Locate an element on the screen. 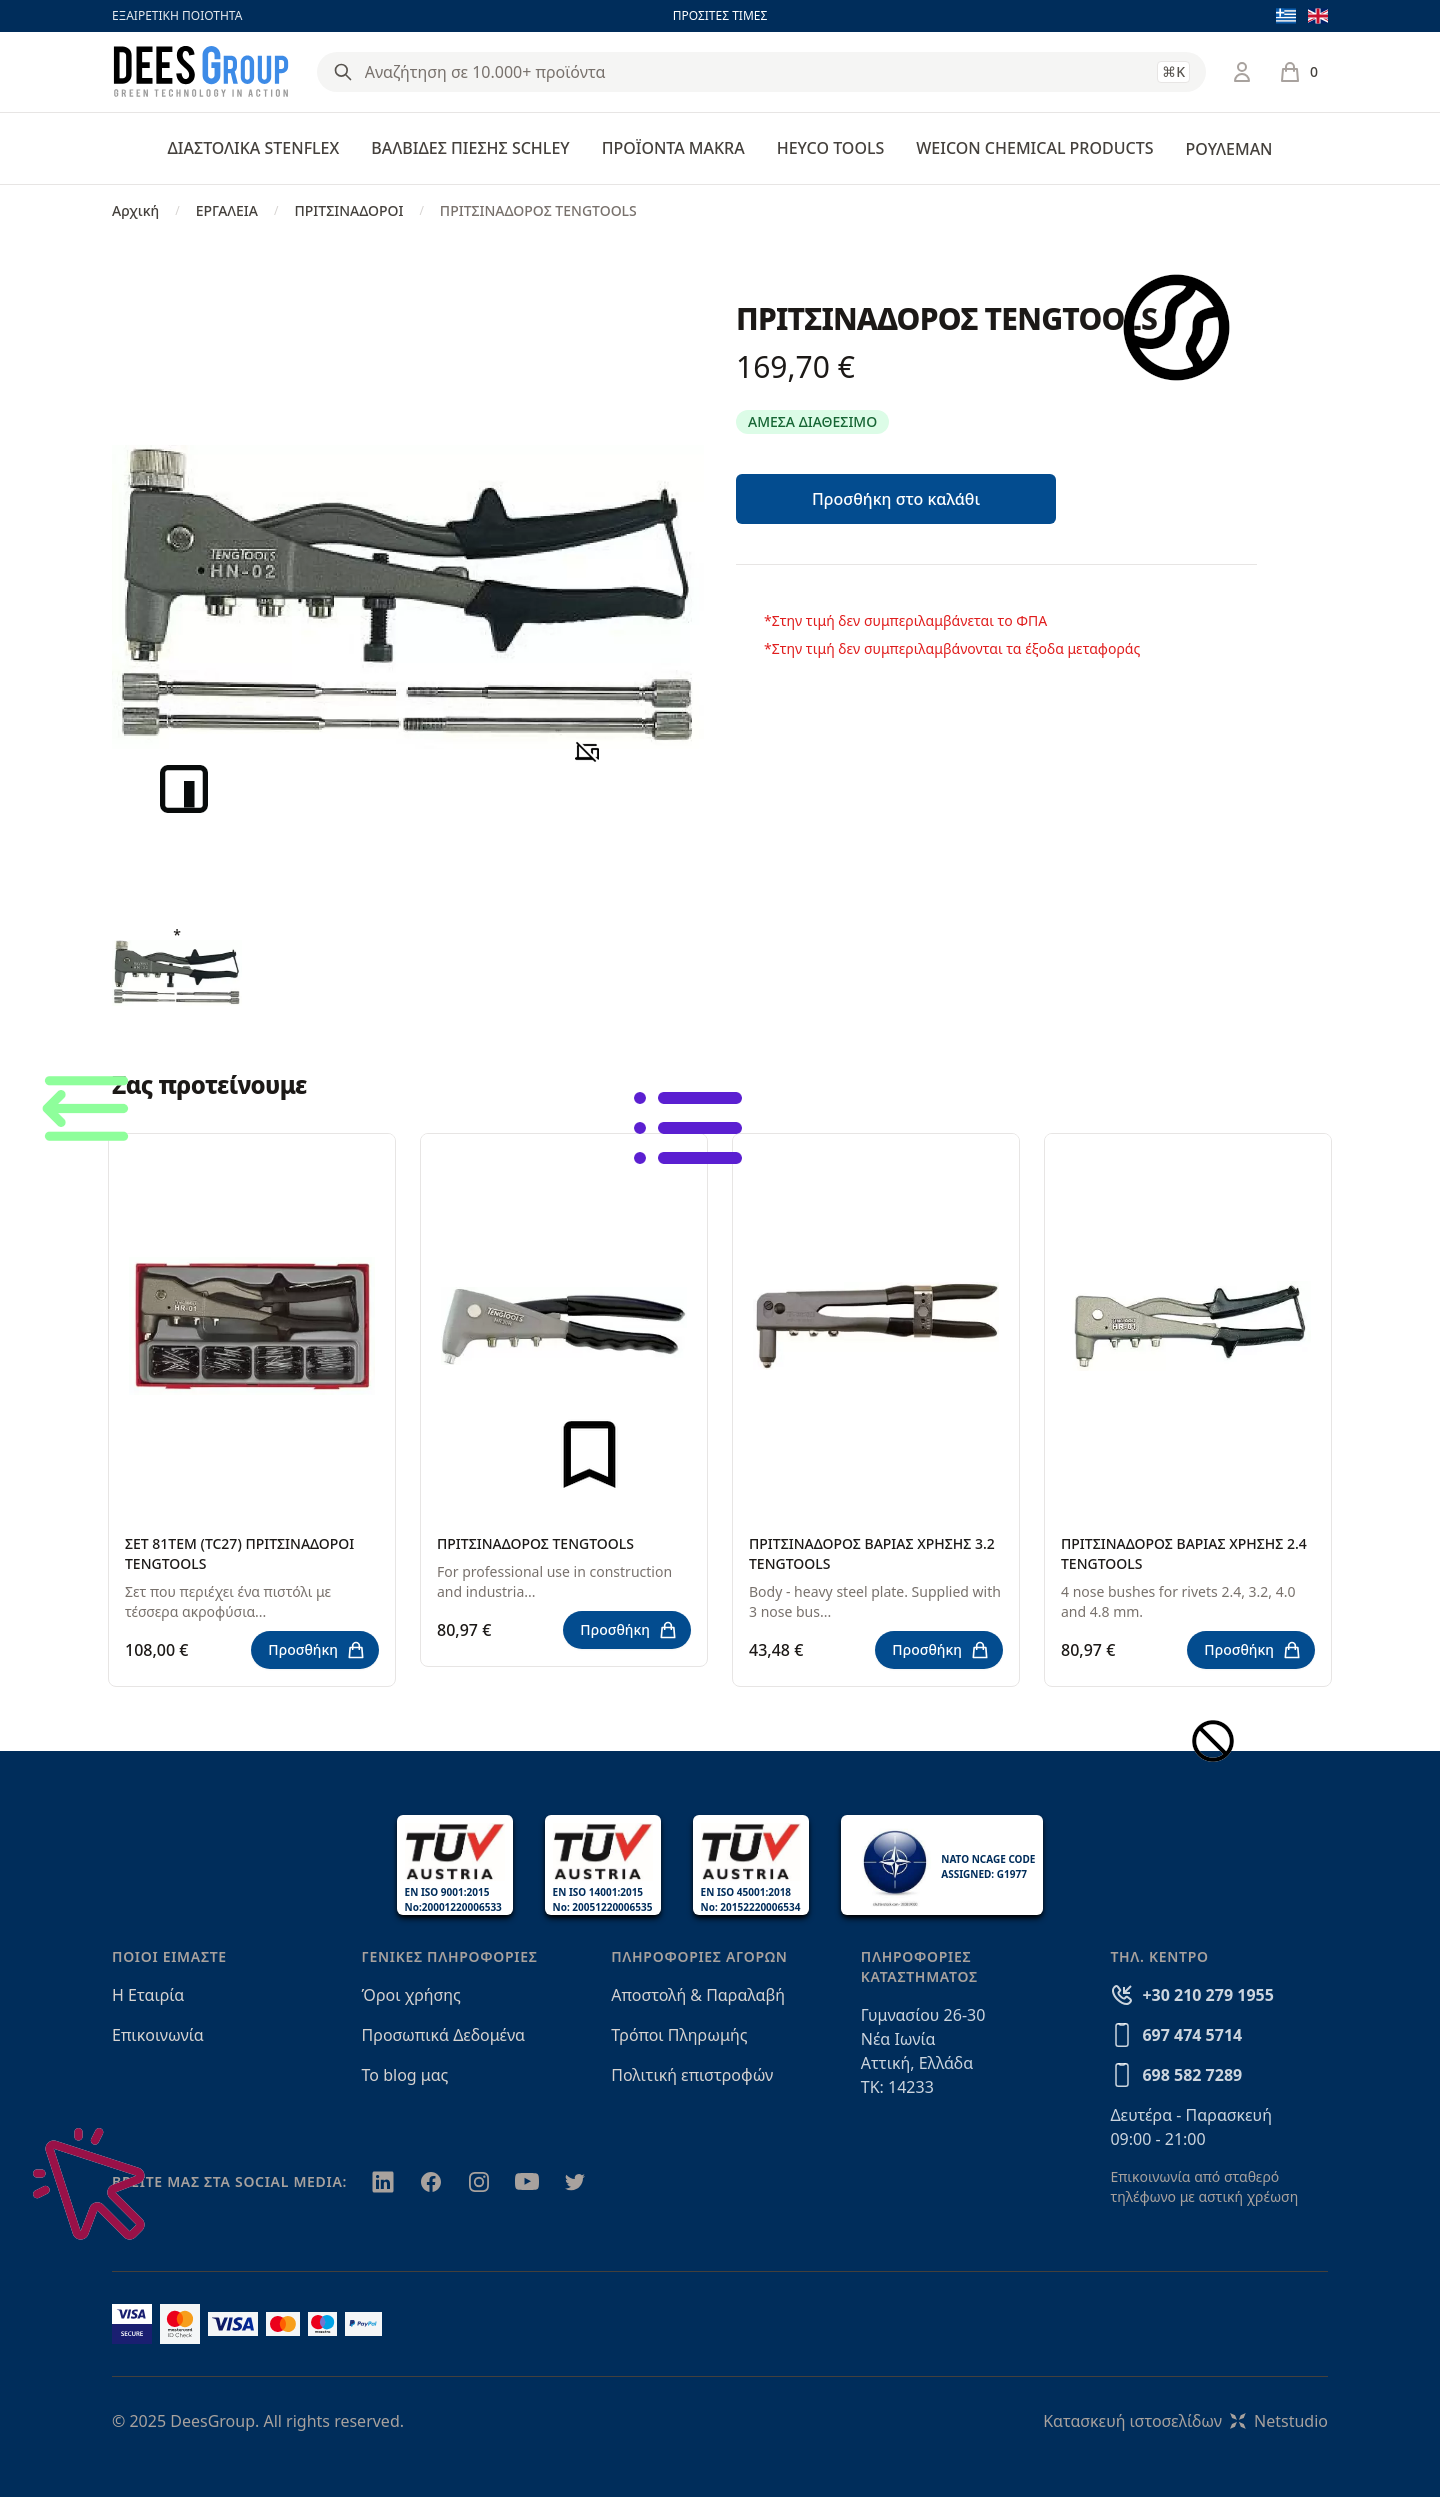 The width and height of the screenshot is (1440, 2497). view items in a list format is located at coordinates (688, 1128).